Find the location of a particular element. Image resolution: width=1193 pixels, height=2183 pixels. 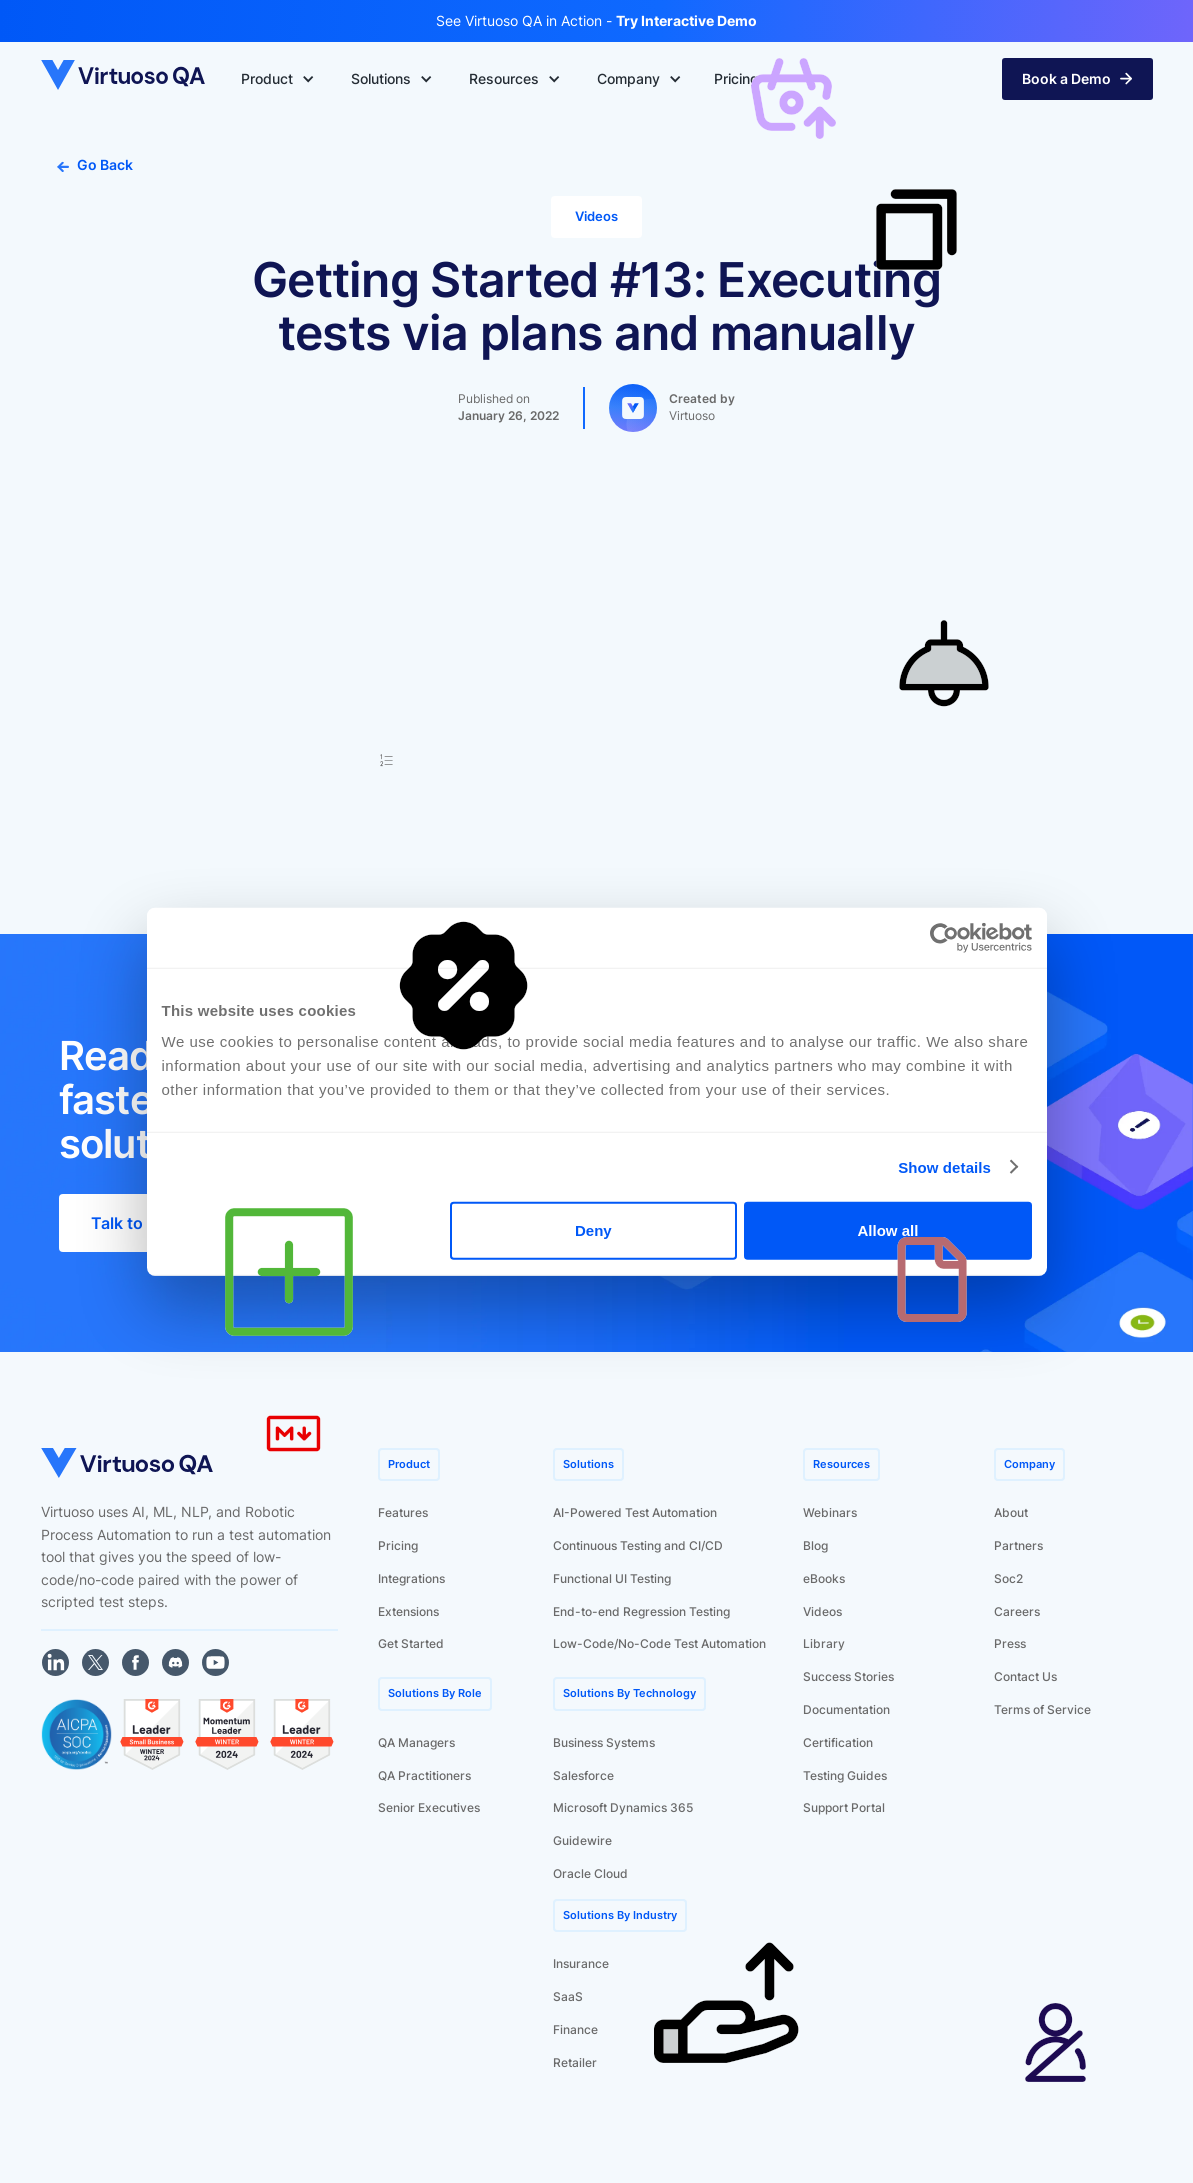

fasten seatbelt reminder is located at coordinates (1055, 2042).